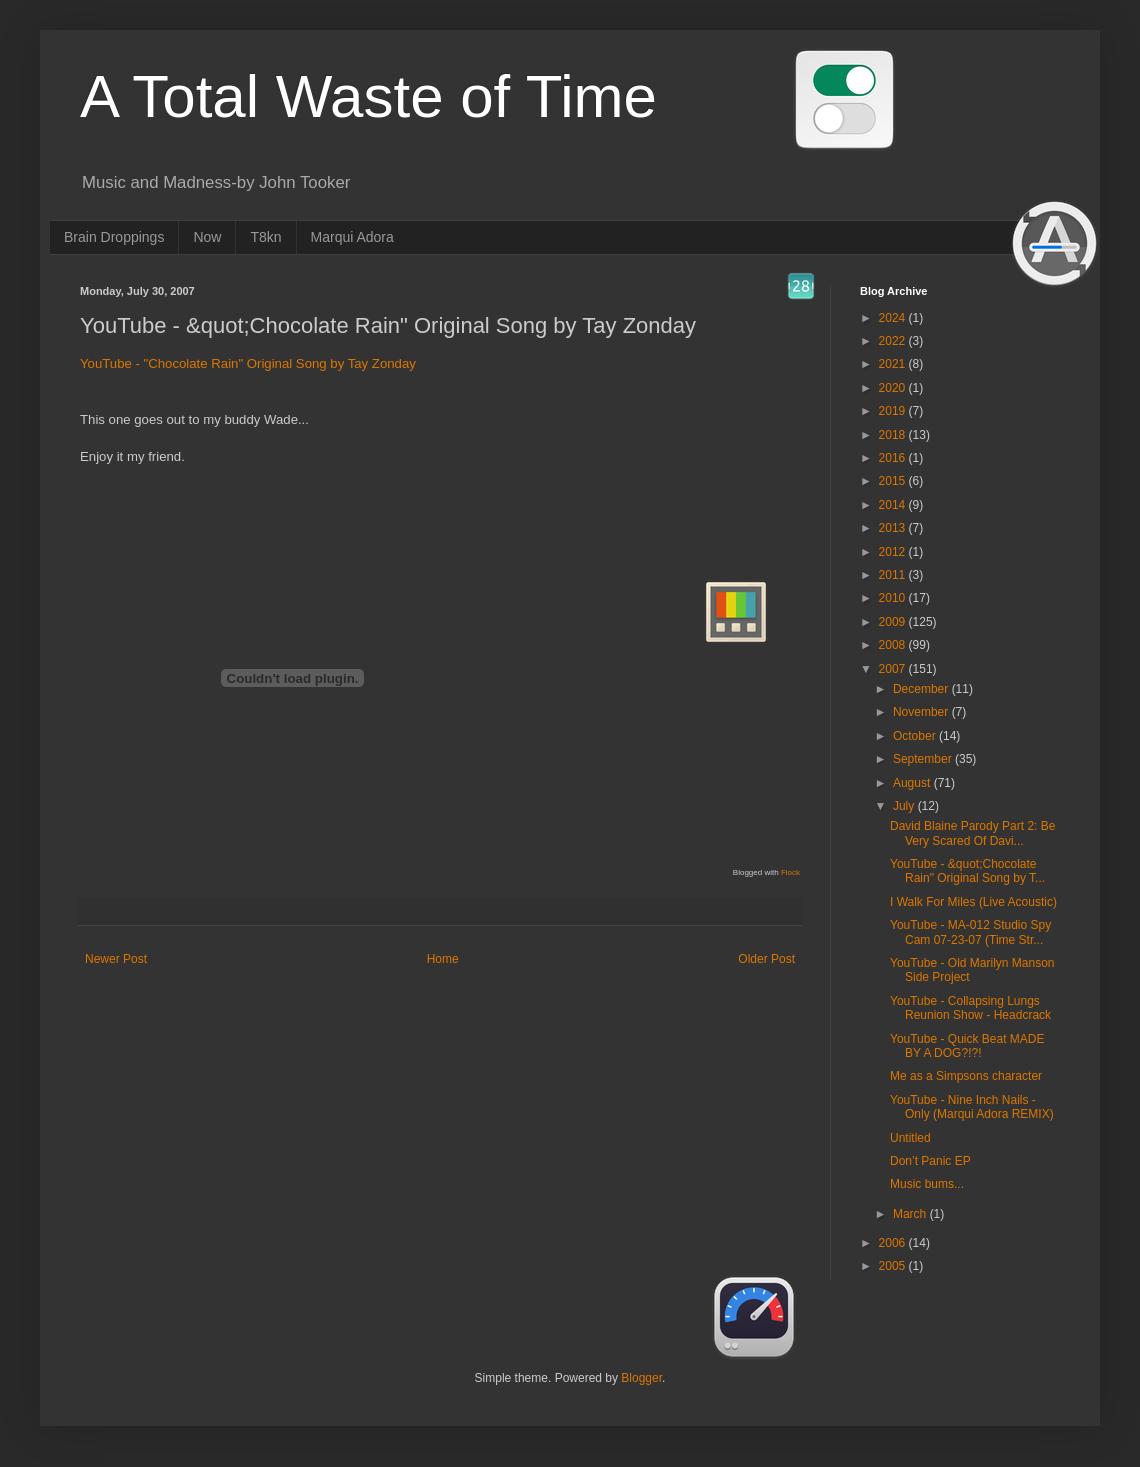 Image resolution: width=1140 pixels, height=1467 pixels. I want to click on open the calendar app, so click(801, 286).